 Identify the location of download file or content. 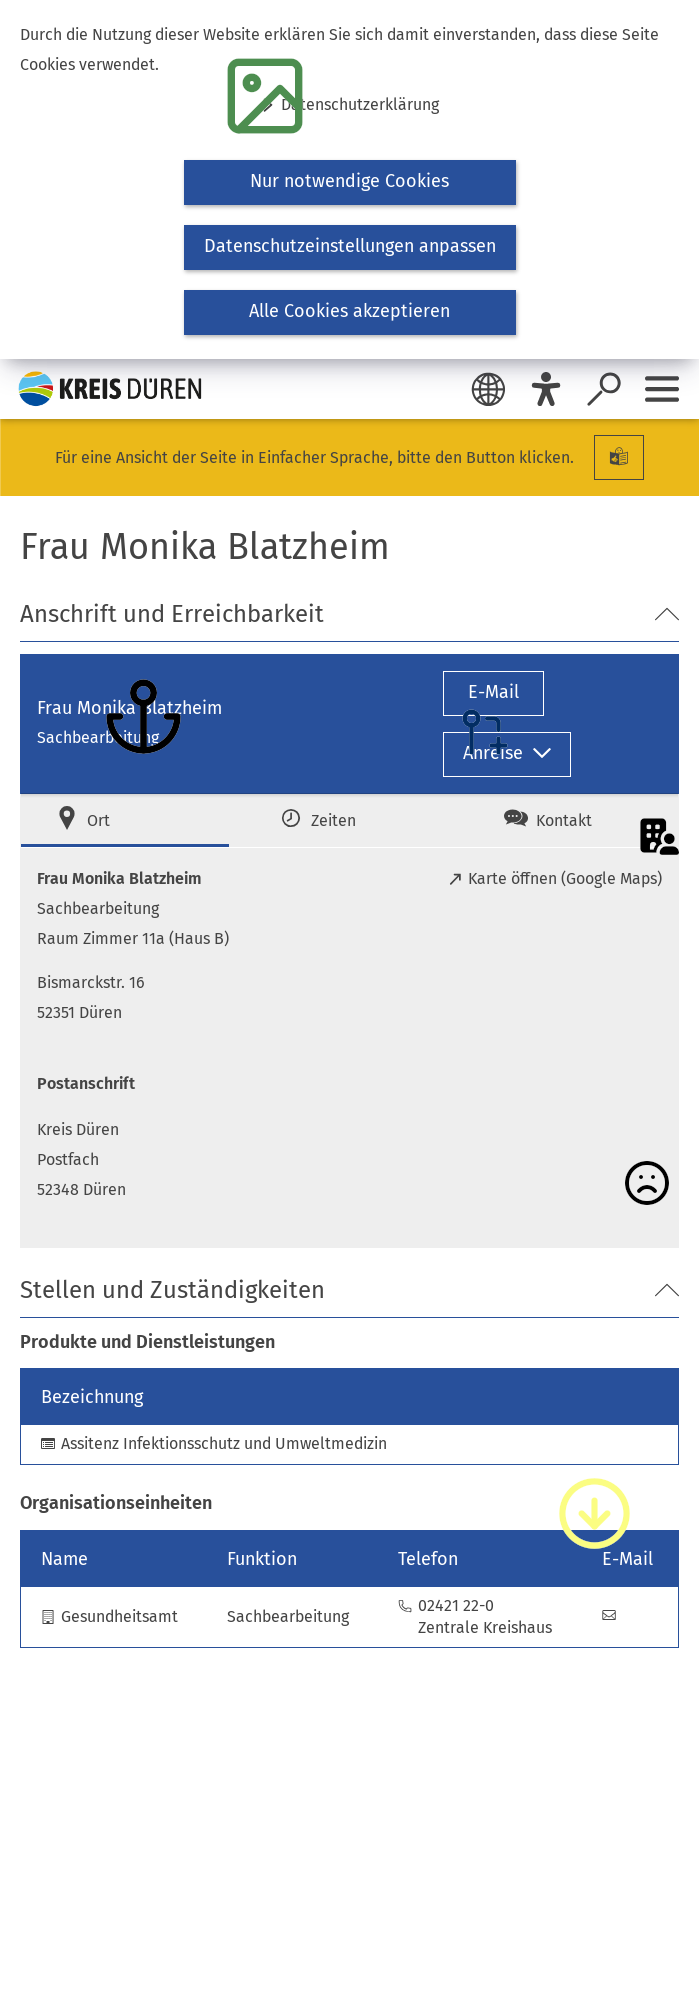
(594, 1513).